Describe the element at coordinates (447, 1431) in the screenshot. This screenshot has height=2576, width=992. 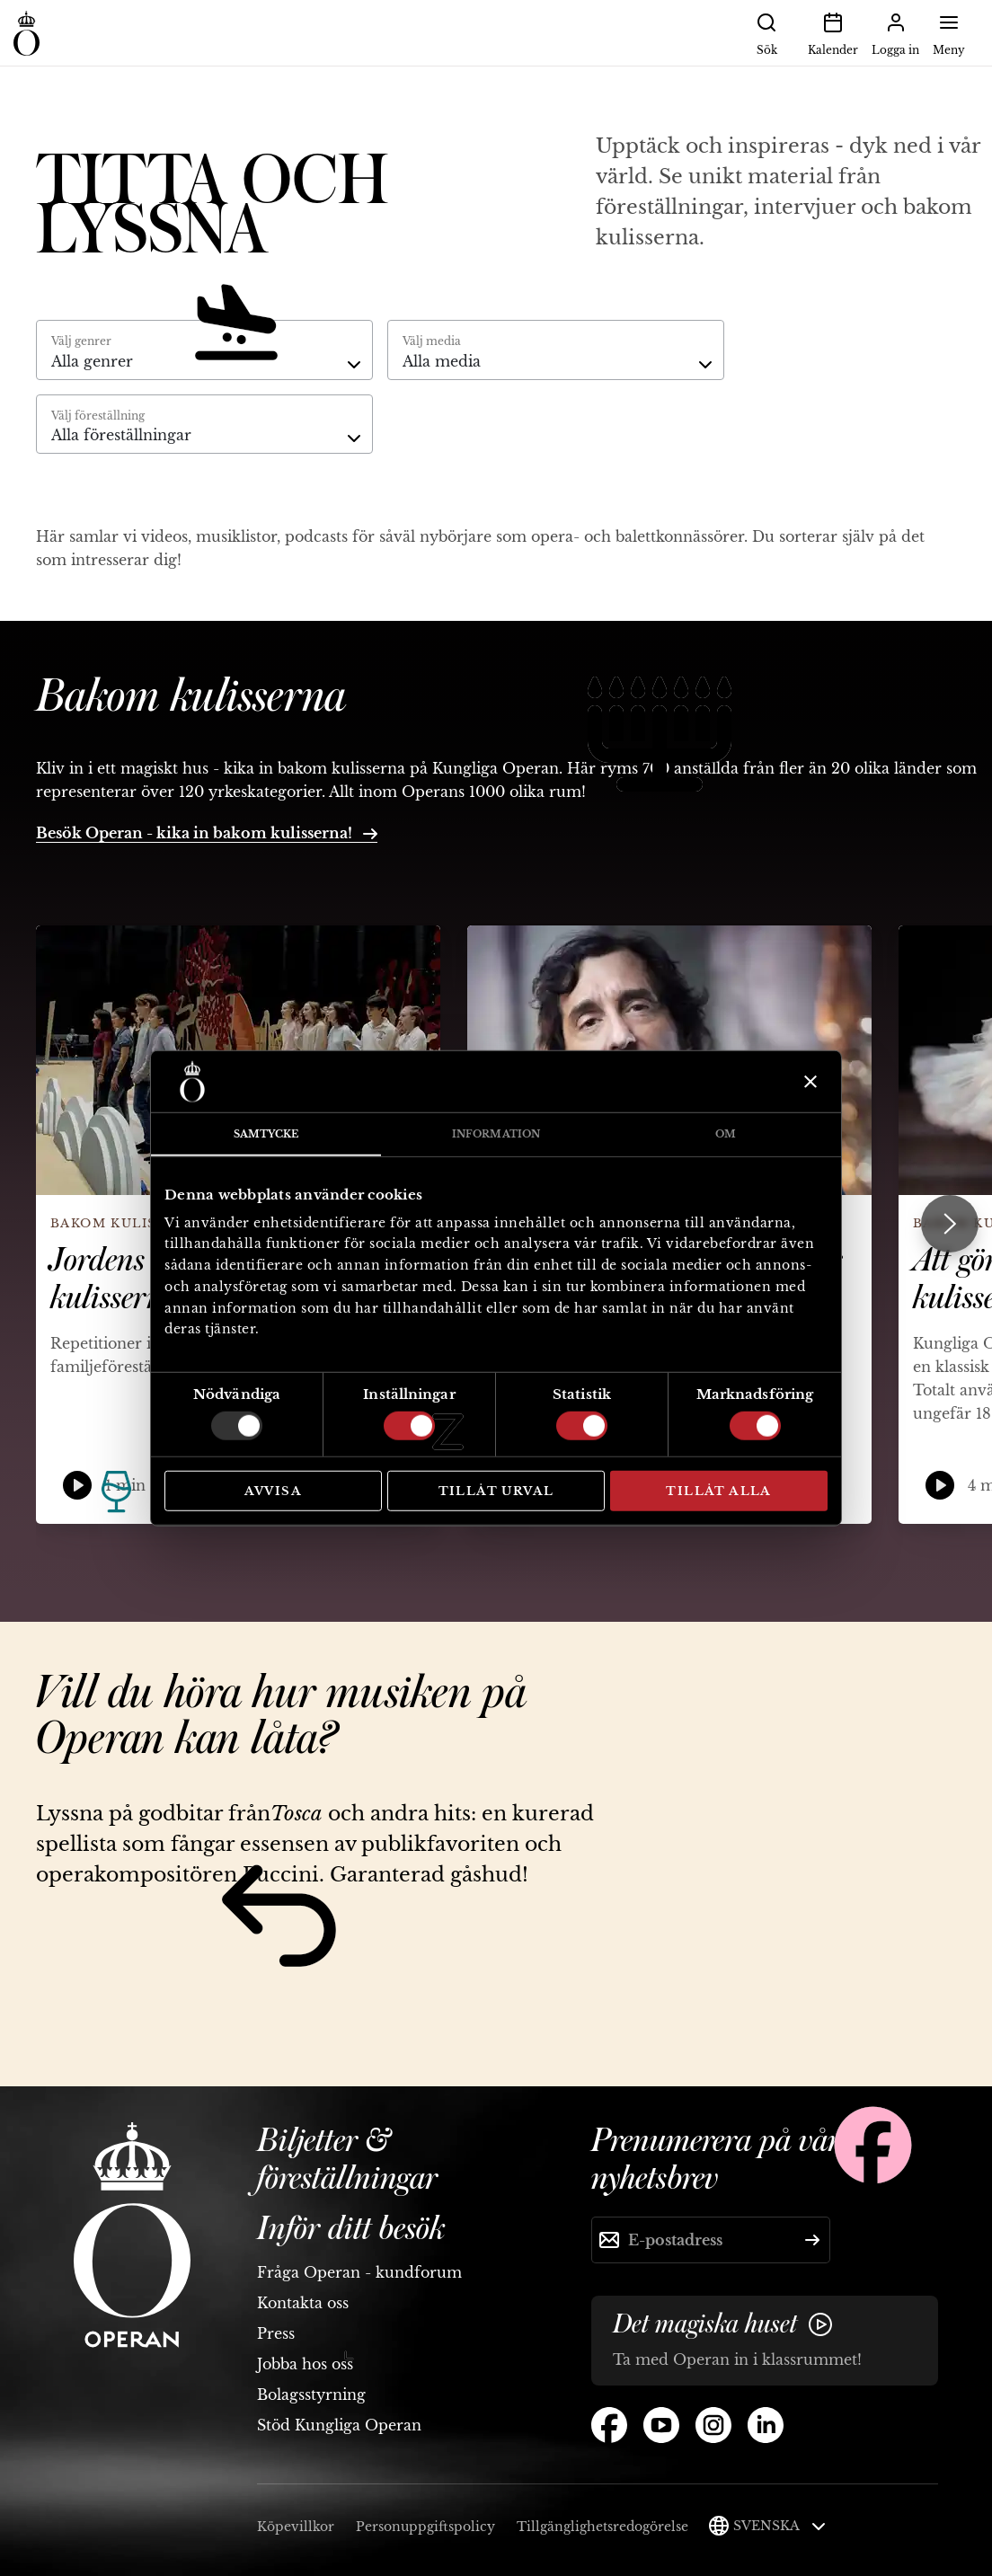
I see `indicates items starting with the letter Z in an alphabetical list` at that location.